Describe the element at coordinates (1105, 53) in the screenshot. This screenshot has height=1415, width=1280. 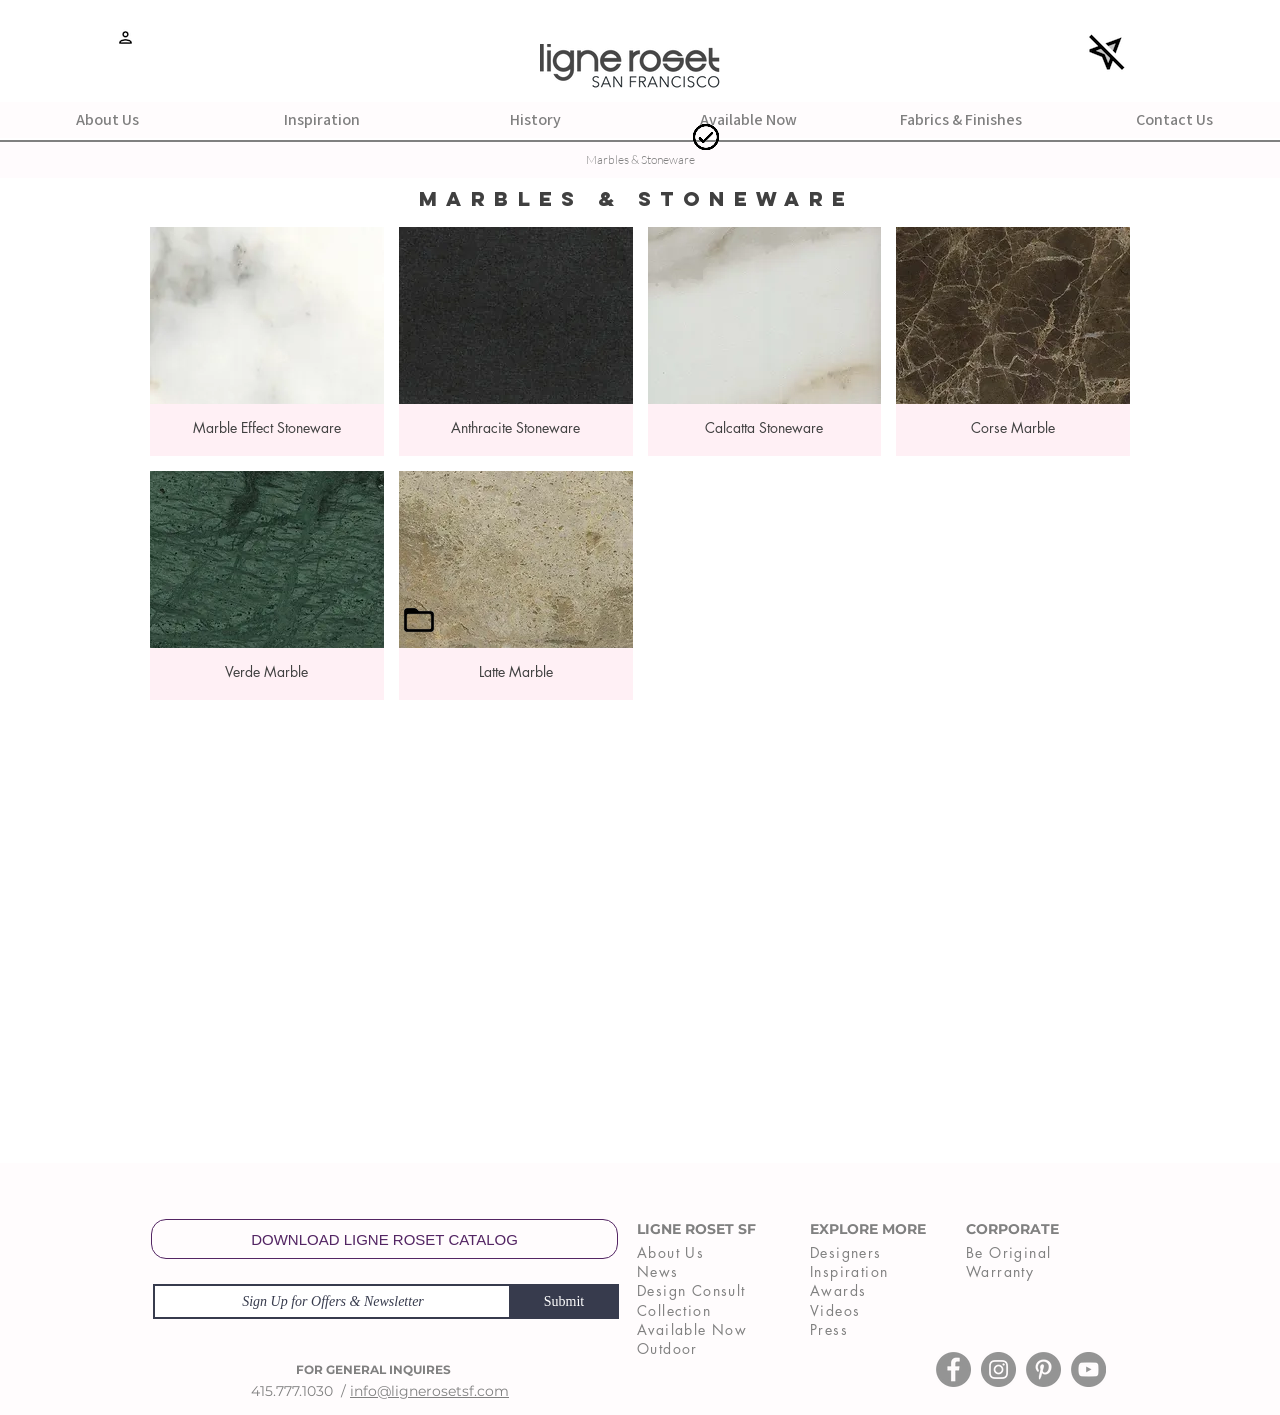
I see `location sharing is disabled` at that location.